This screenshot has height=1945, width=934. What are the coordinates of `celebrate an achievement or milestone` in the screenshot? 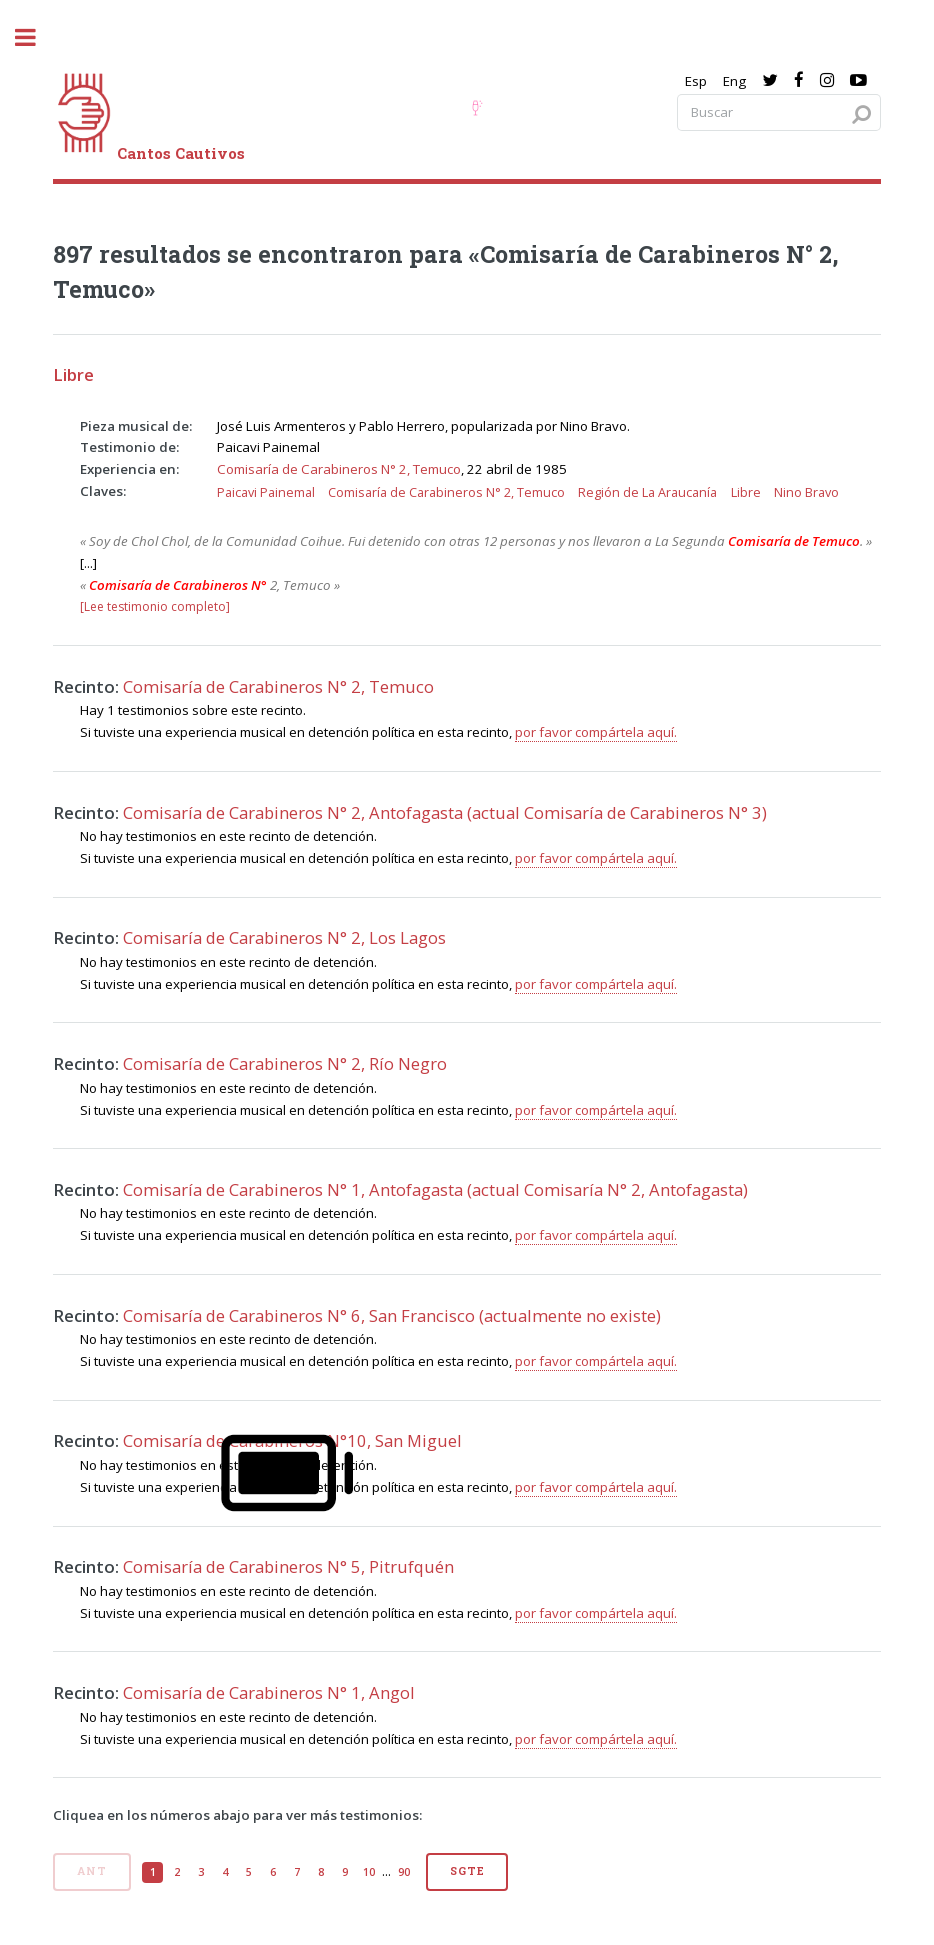 It's located at (476, 108).